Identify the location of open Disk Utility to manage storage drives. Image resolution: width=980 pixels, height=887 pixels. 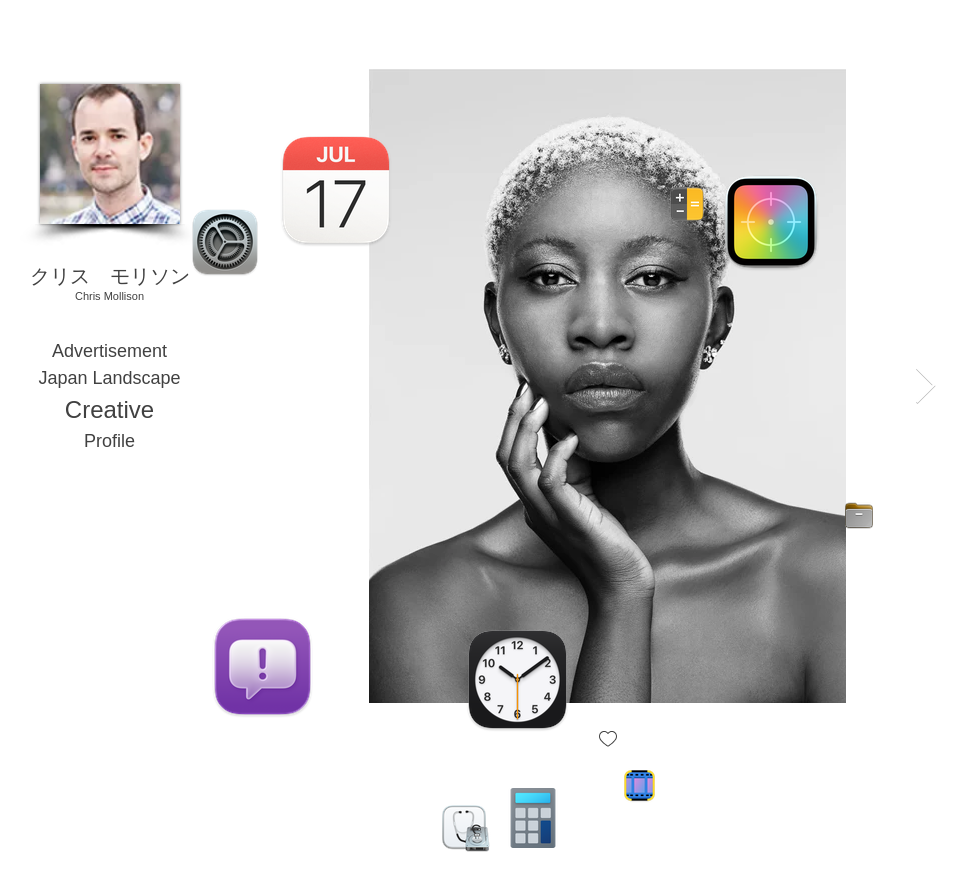
(464, 827).